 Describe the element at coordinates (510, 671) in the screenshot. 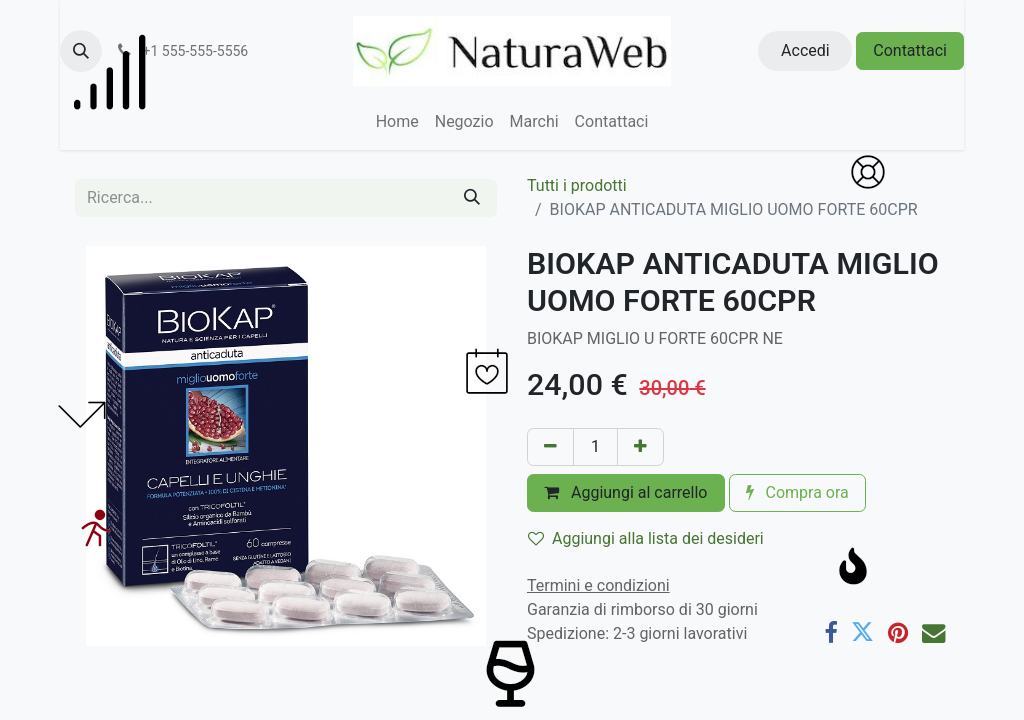

I see `browse wine selection or menu` at that location.